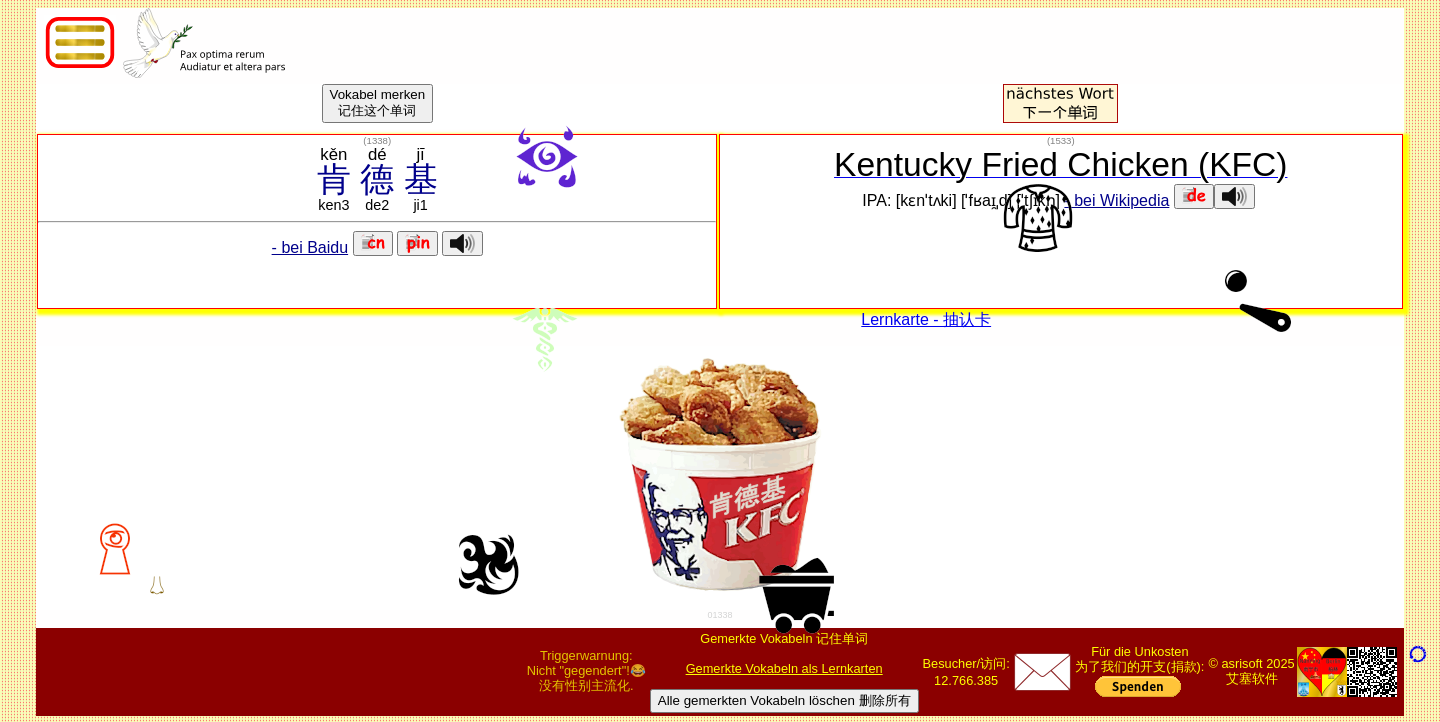  What do you see at coordinates (545, 340) in the screenshot?
I see `access health or medical features` at bounding box center [545, 340].